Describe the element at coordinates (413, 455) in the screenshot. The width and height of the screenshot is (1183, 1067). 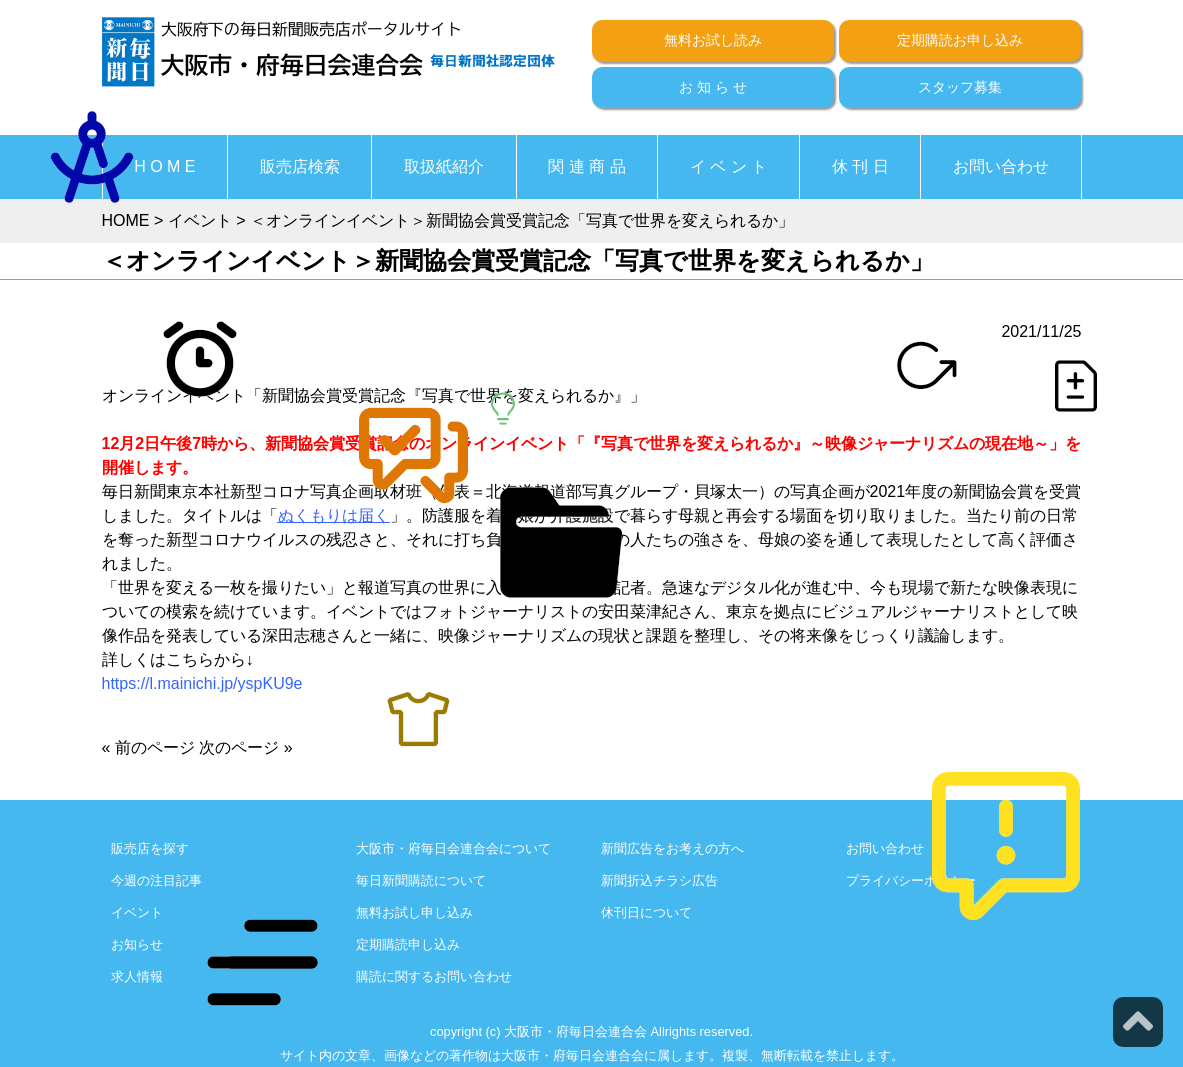
I see `indicates a discussion thread has been closed` at that location.